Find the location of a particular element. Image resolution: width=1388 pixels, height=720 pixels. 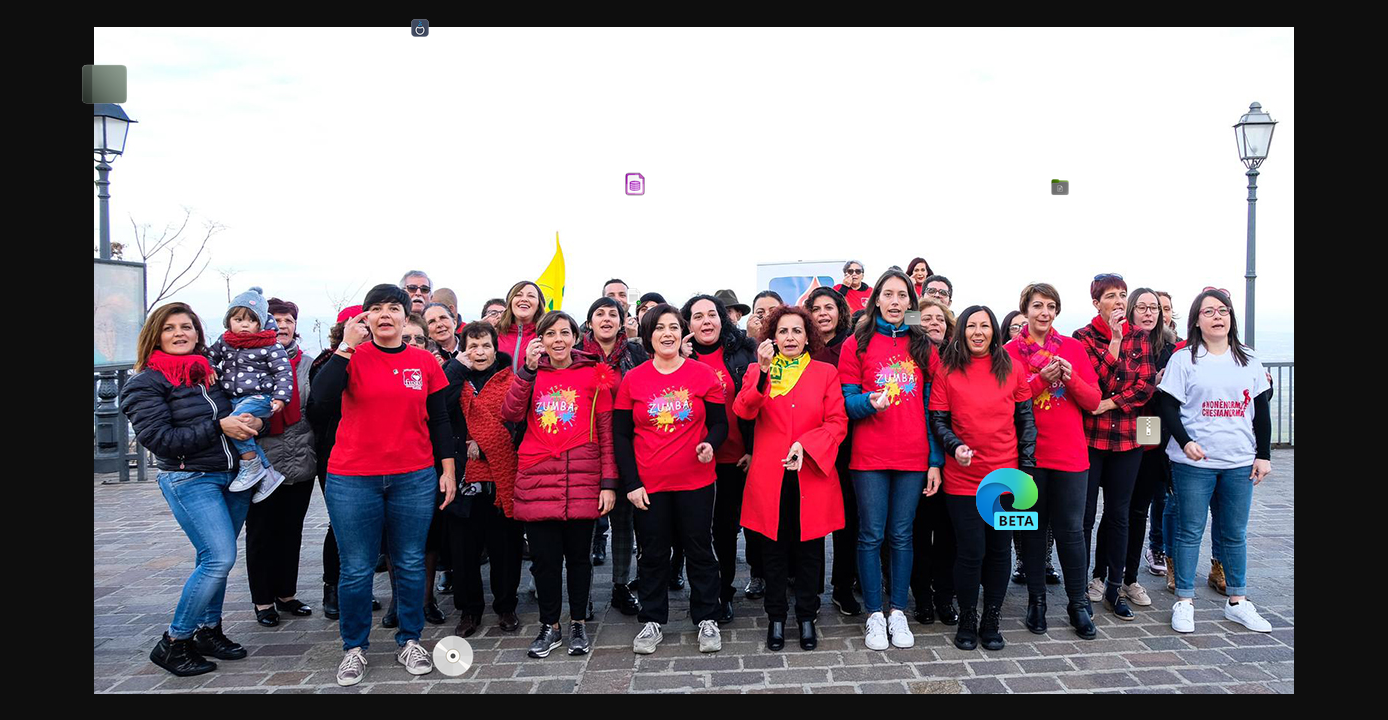

libreoffice base database file is located at coordinates (635, 184).